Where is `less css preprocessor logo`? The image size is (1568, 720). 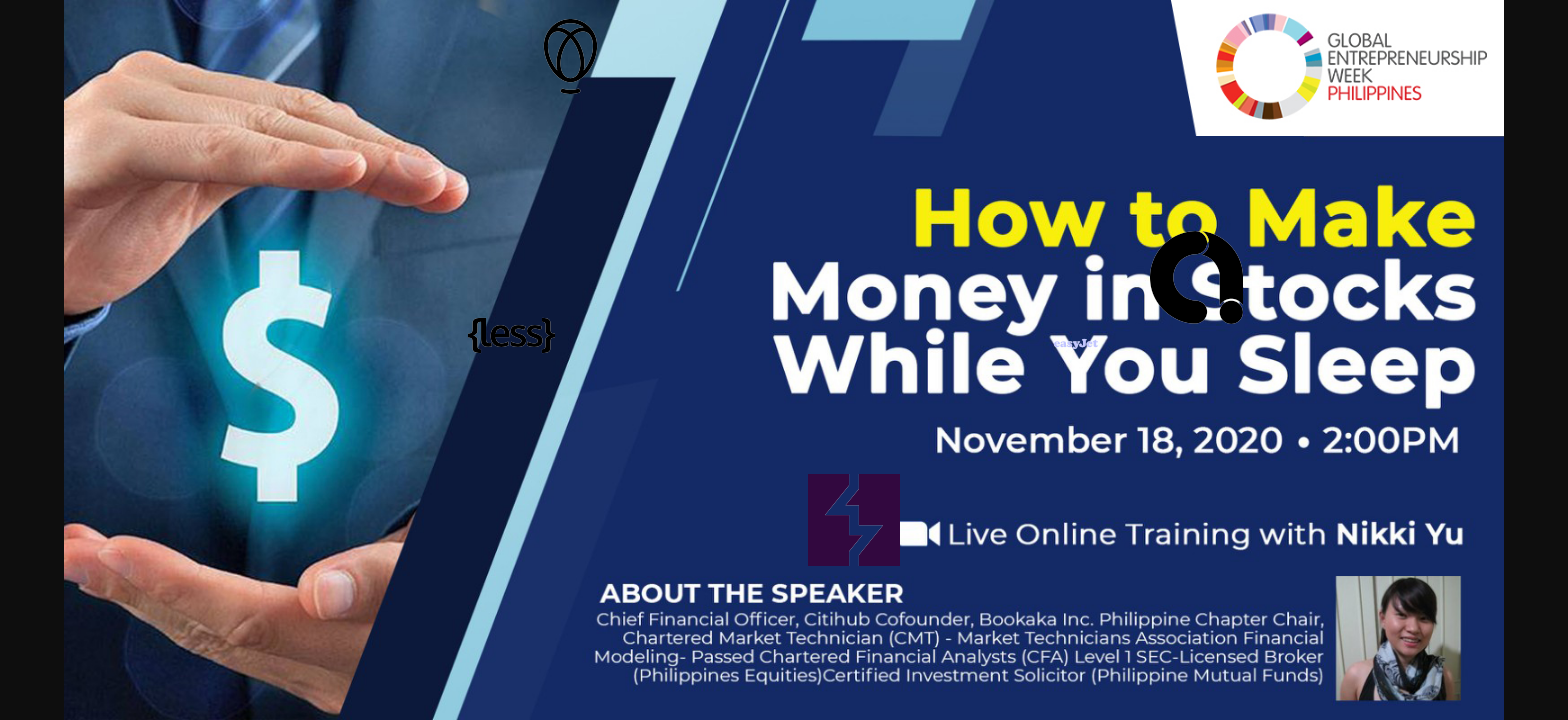
less css preprocessor logo is located at coordinates (511, 335).